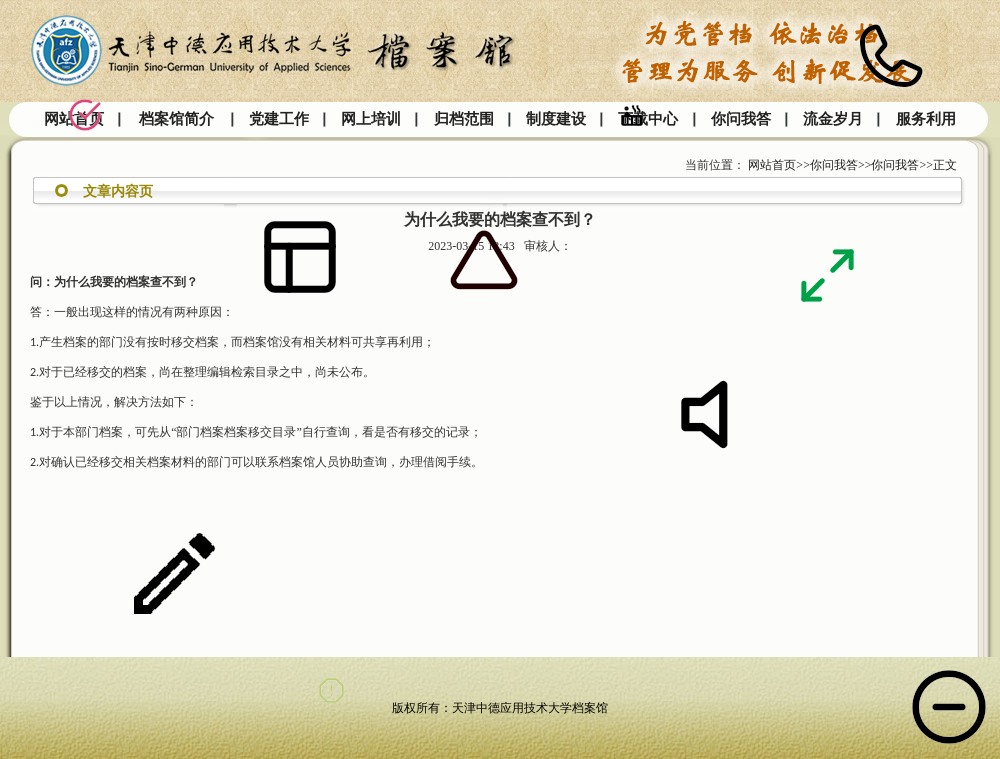 This screenshot has width=1000, height=759. Describe the element at coordinates (890, 57) in the screenshot. I see `make a phone call` at that location.